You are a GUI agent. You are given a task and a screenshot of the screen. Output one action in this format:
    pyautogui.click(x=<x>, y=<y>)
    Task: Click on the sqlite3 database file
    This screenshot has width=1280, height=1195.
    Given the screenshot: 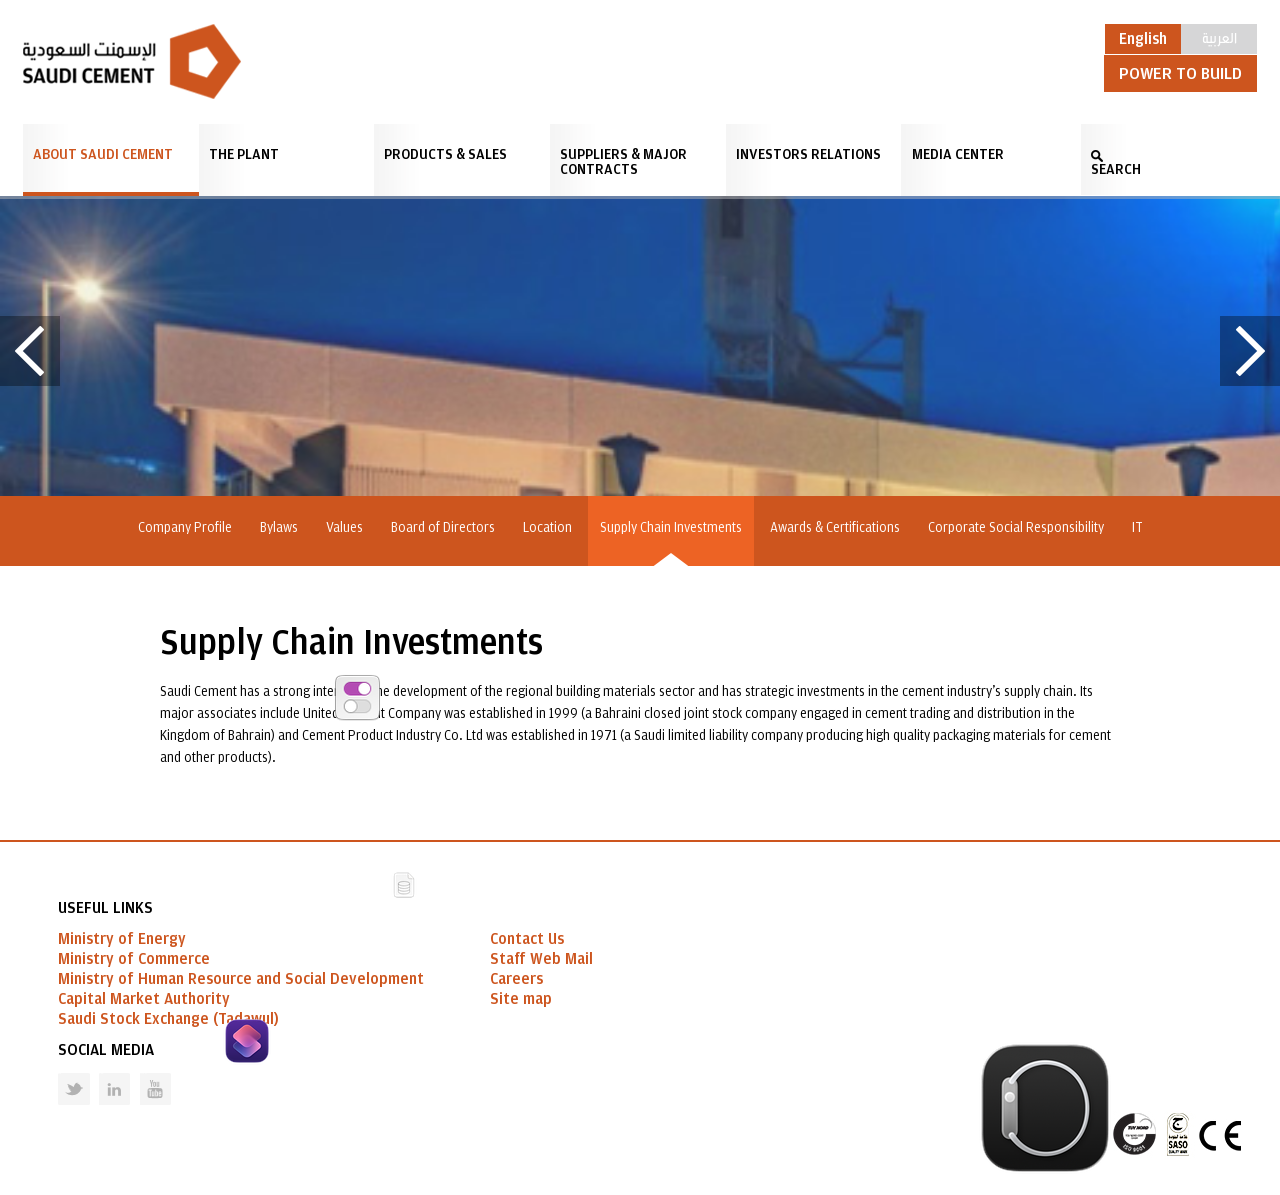 What is the action you would take?
    pyautogui.click(x=404, y=885)
    